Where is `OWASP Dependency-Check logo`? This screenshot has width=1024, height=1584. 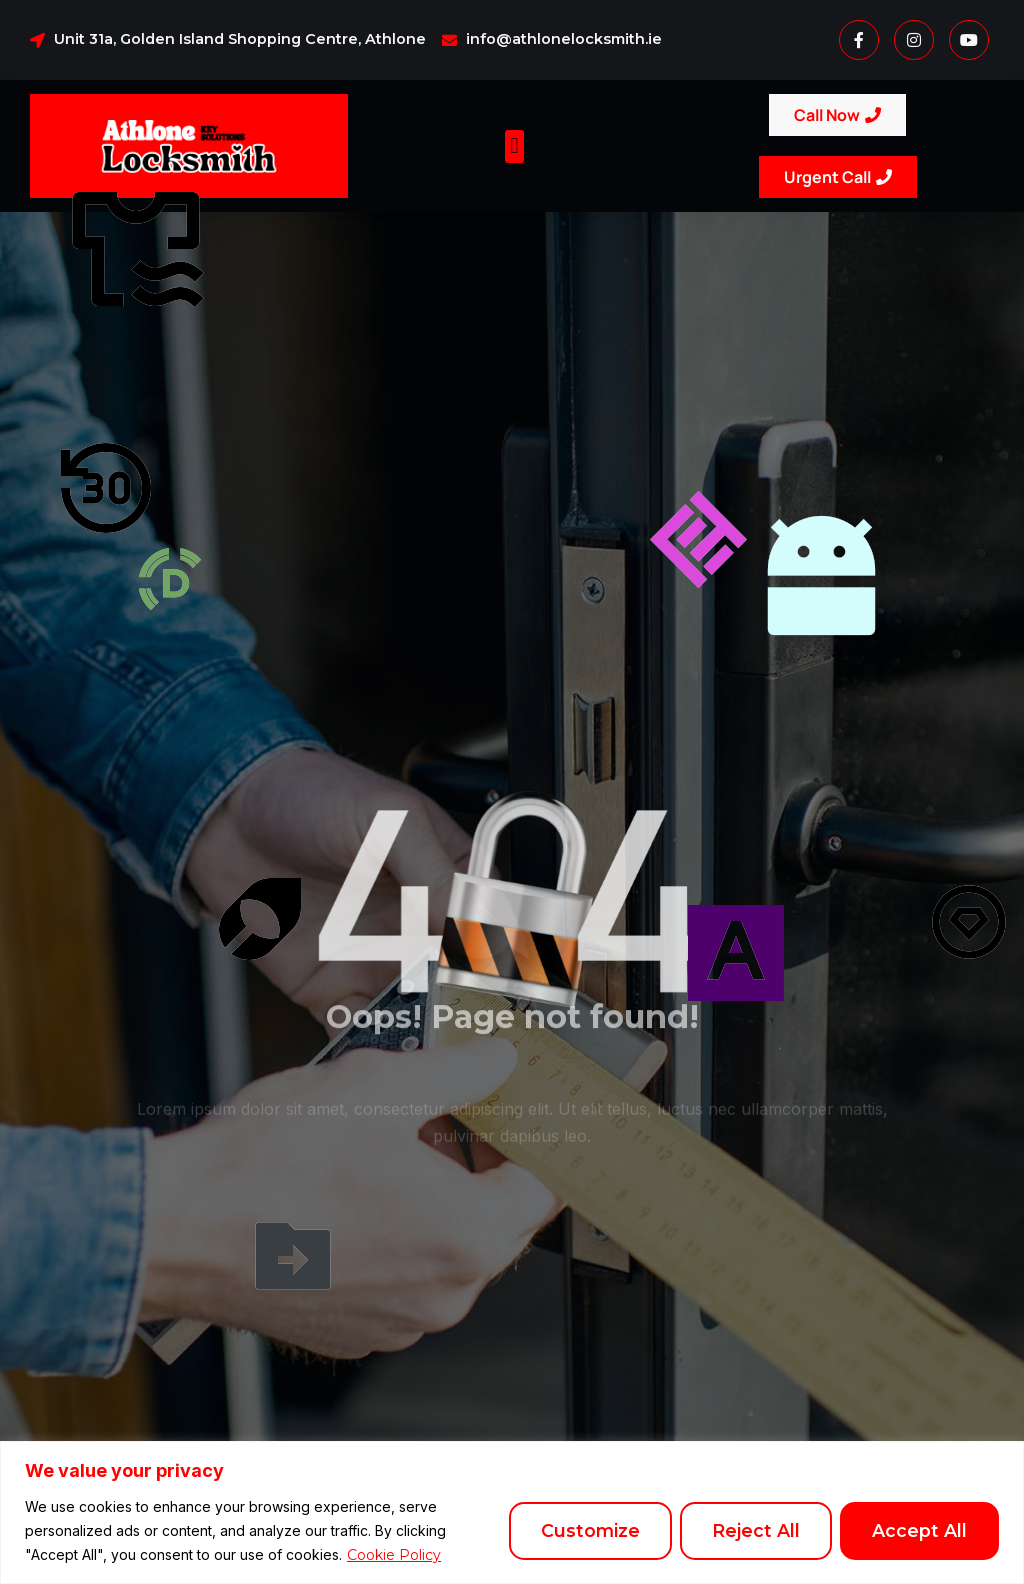
OWASP Dependency-Check logo is located at coordinates (170, 579).